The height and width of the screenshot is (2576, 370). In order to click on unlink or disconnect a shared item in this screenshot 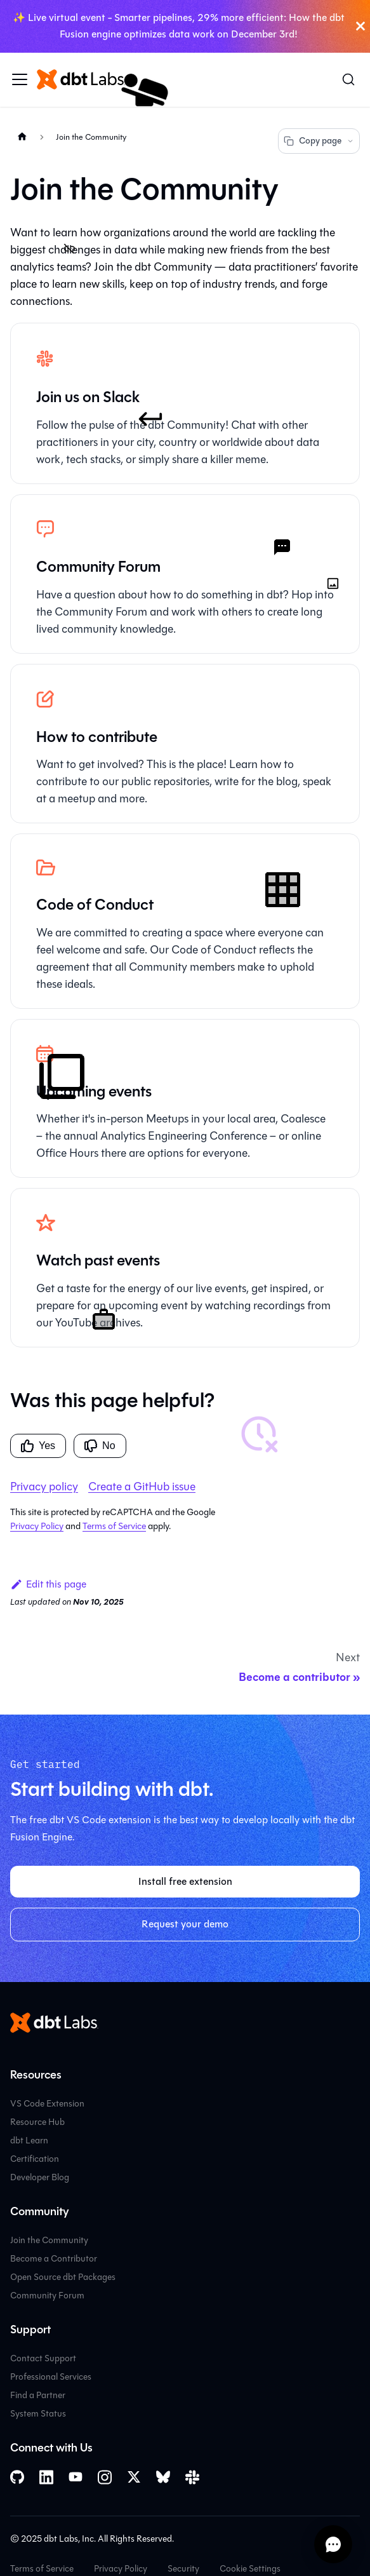, I will do `click(69, 248)`.